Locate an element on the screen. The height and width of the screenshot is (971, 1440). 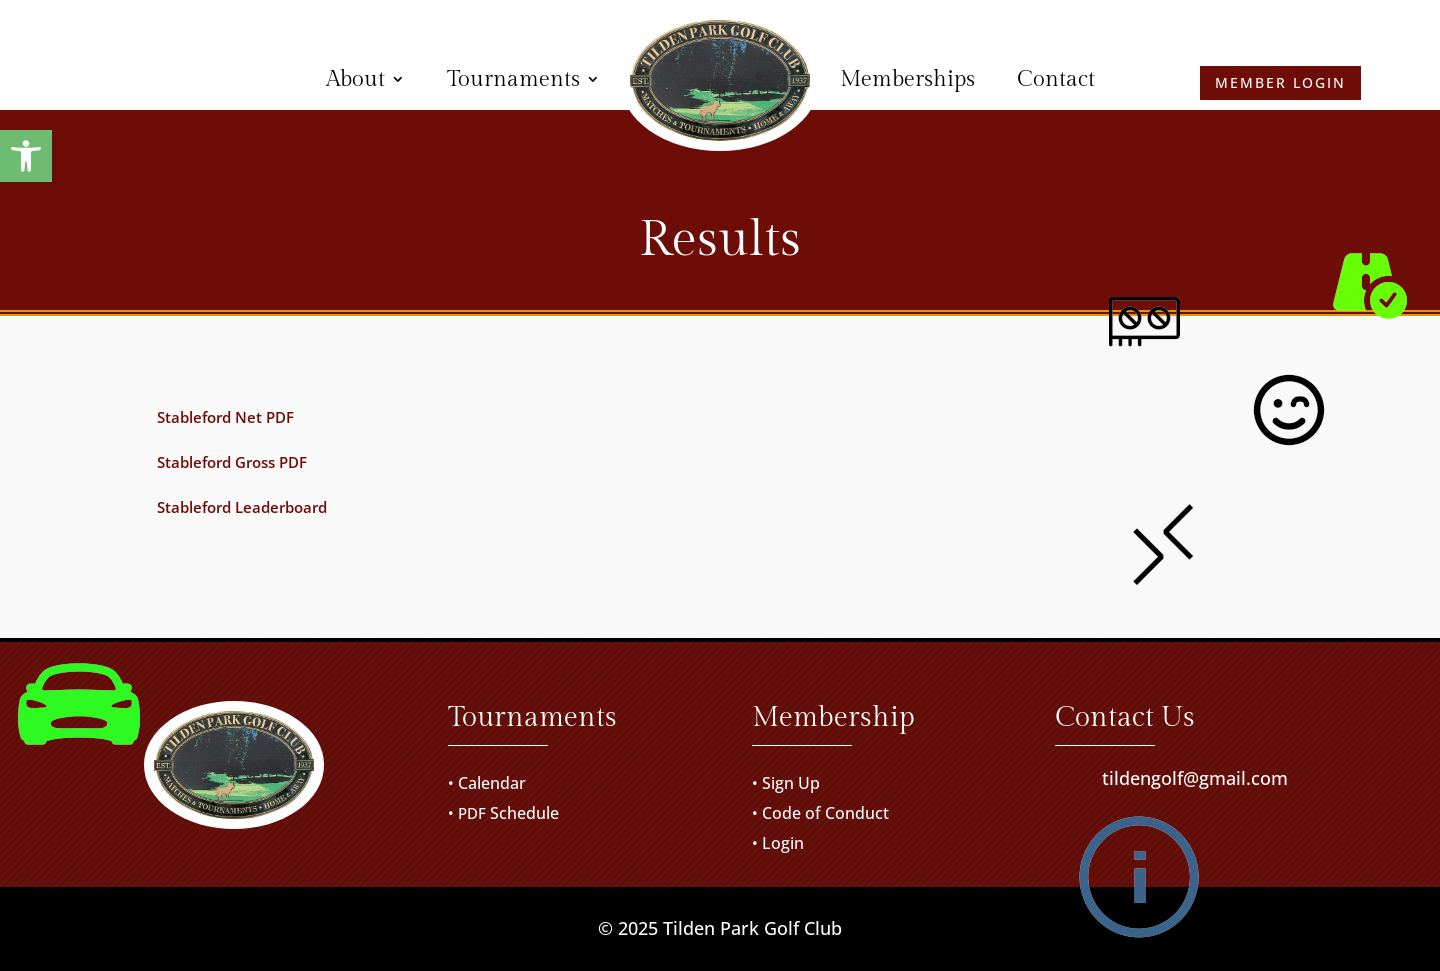
view graphics card or GPU information is located at coordinates (1144, 320).